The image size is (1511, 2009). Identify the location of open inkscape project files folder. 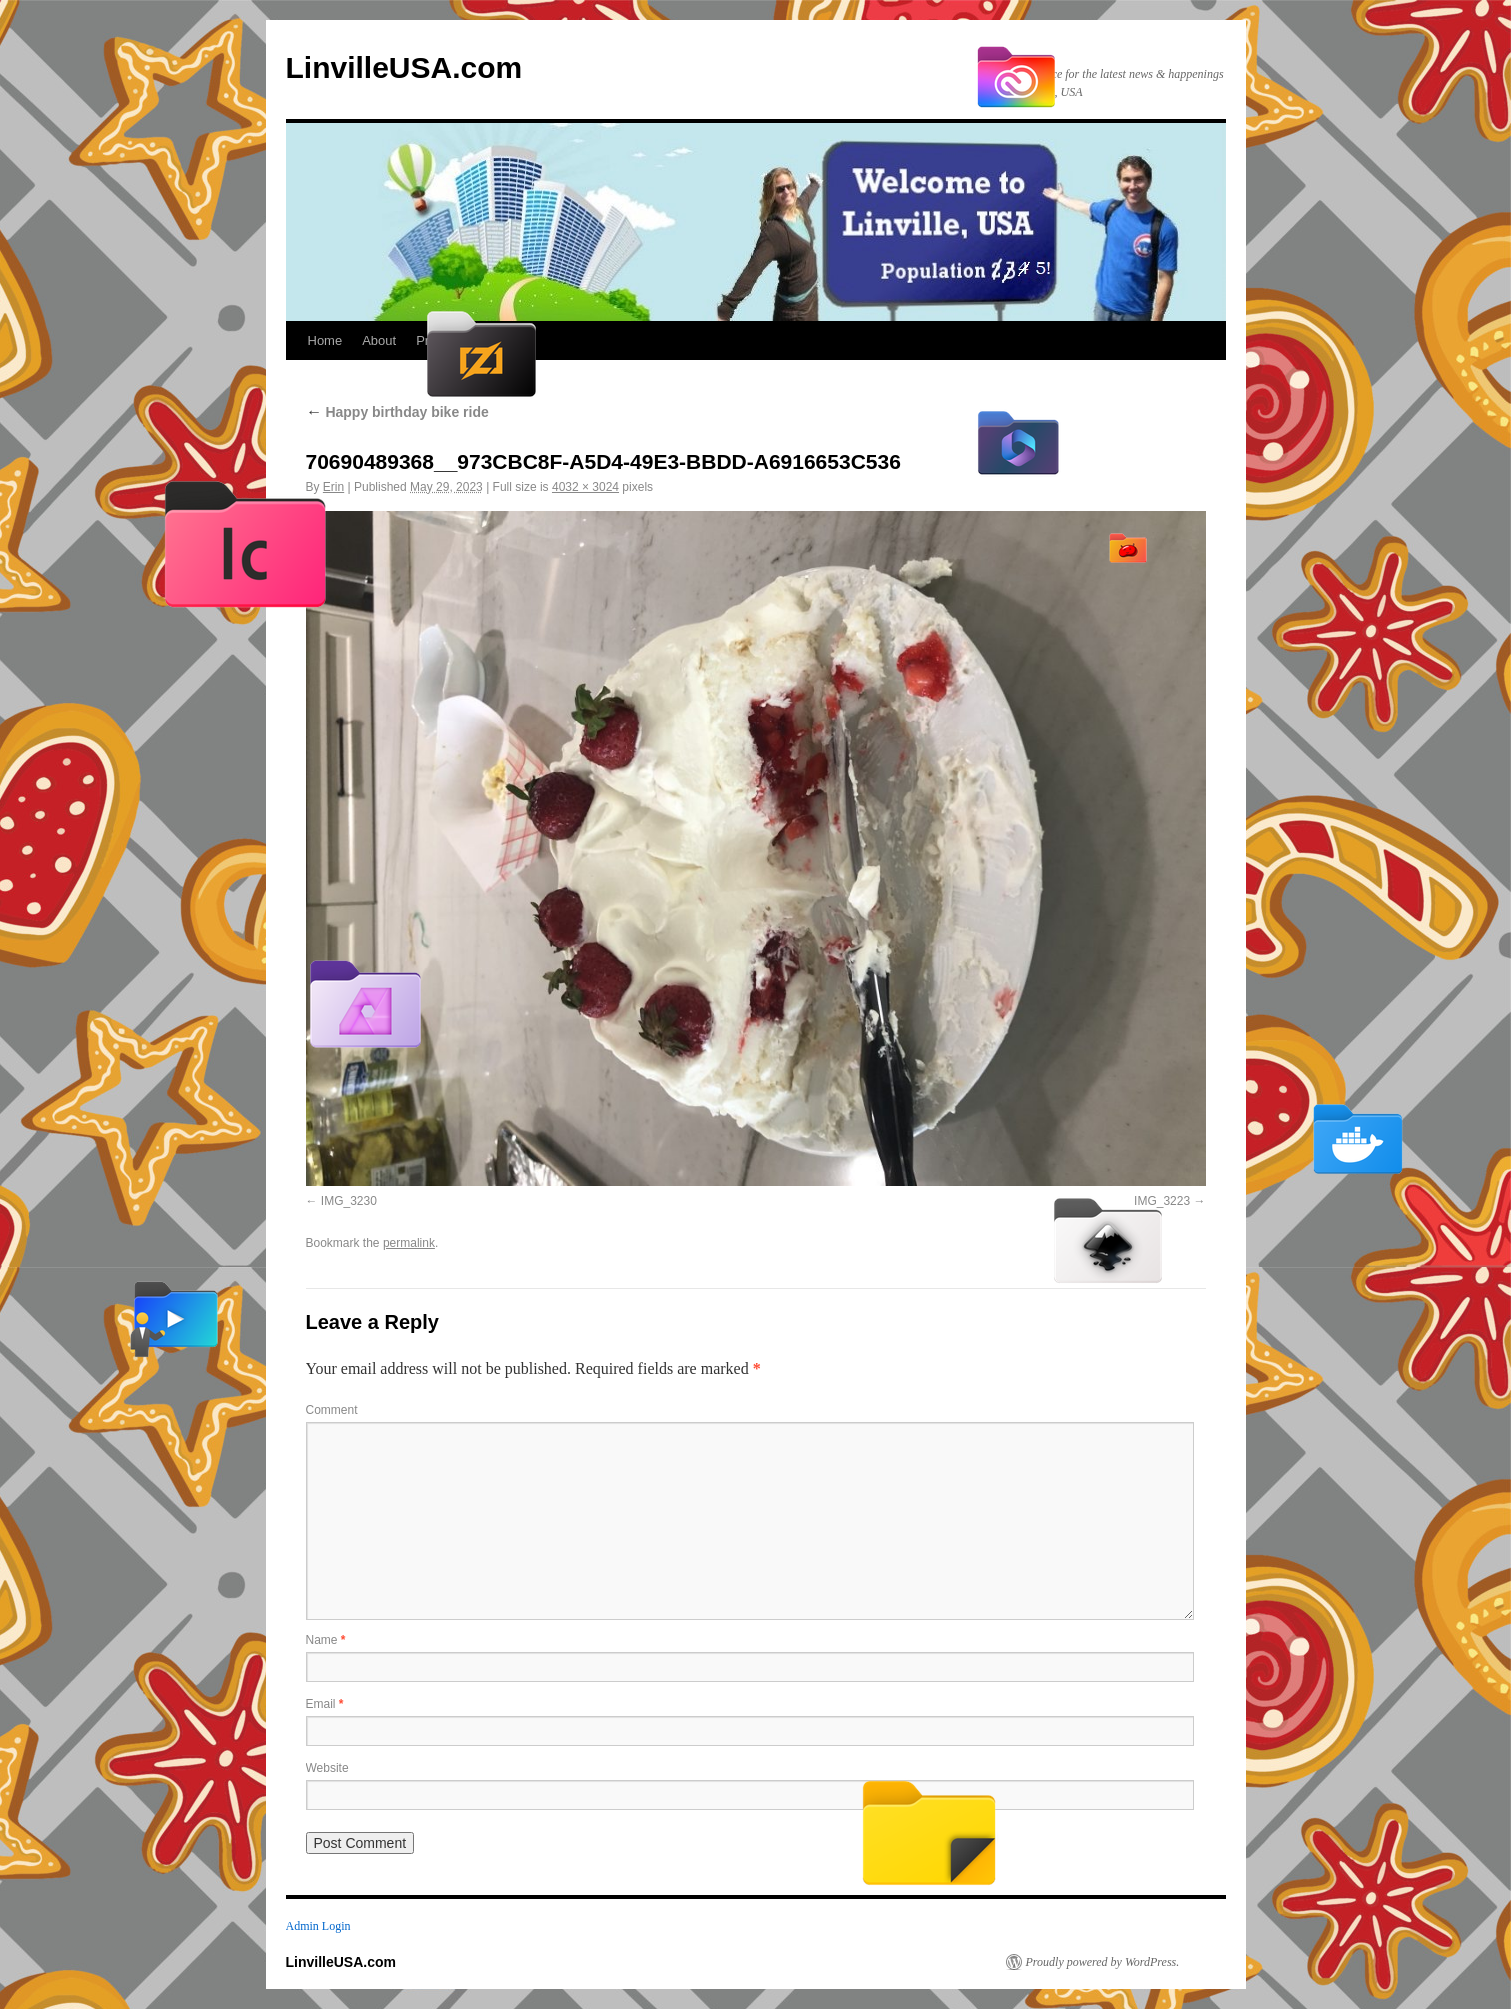
(1107, 1243).